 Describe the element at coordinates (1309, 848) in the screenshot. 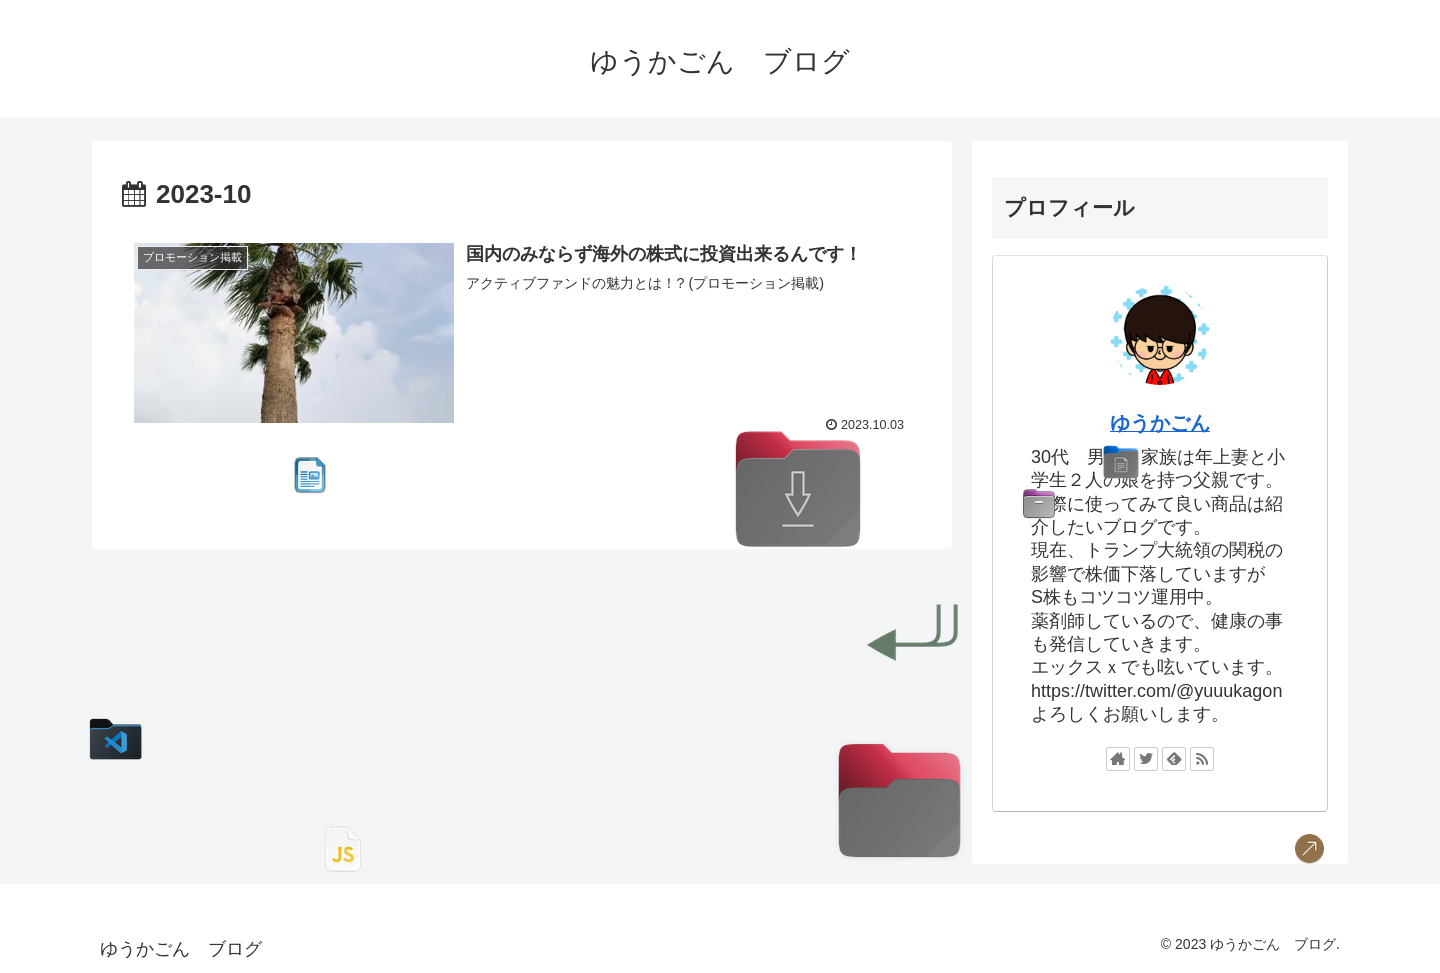

I see `indicates a symbolic link or shortcut to another file` at that location.